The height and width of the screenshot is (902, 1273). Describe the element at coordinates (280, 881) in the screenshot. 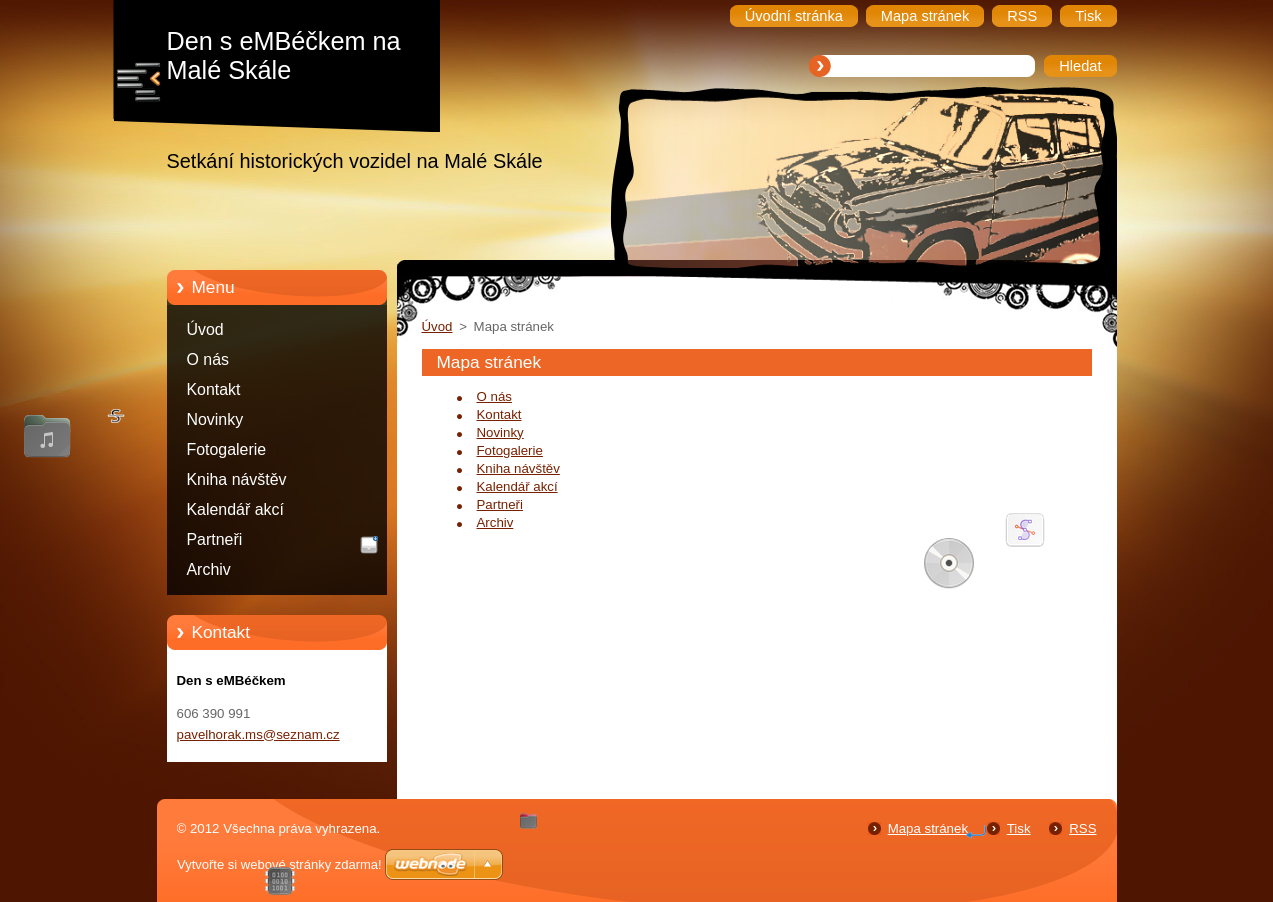

I see `firmware file or binary data` at that location.